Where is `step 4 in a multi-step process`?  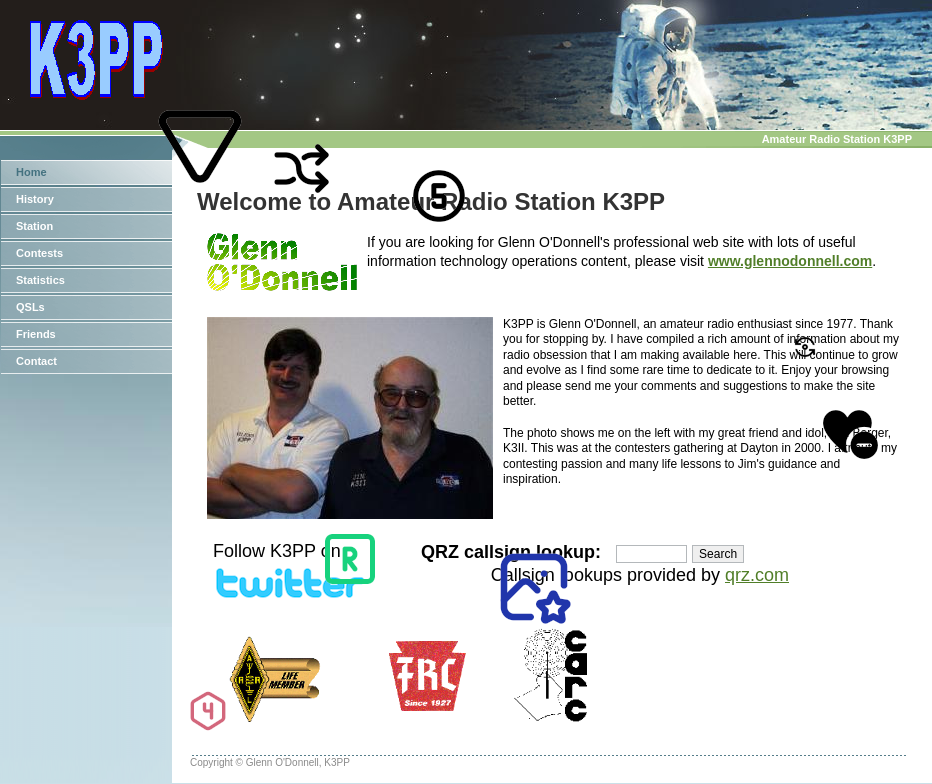 step 4 in a multi-step process is located at coordinates (208, 711).